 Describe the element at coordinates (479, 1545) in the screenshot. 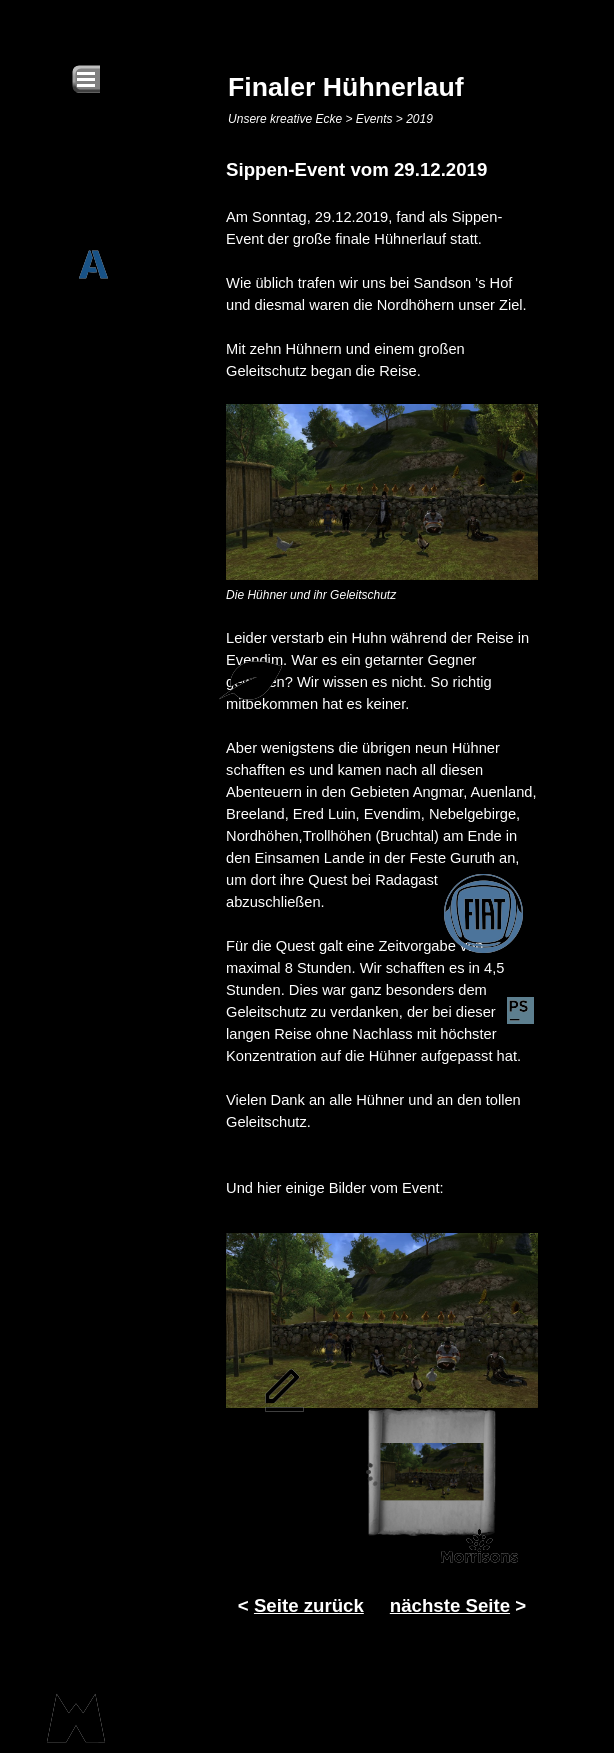

I see `morrisons supermarket app or website` at that location.